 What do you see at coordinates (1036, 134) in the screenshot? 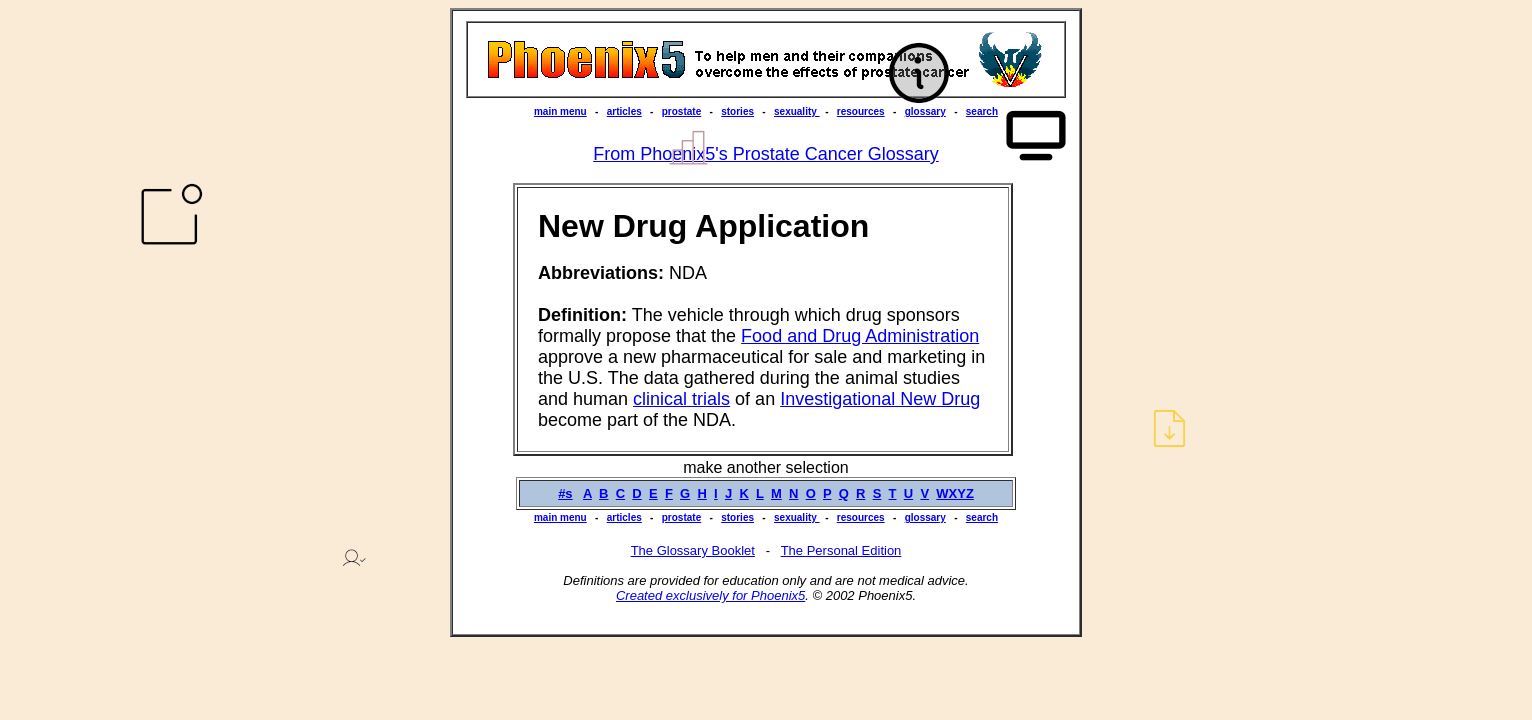
I see `access TV or video streaming` at bounding box center [1036, 134].